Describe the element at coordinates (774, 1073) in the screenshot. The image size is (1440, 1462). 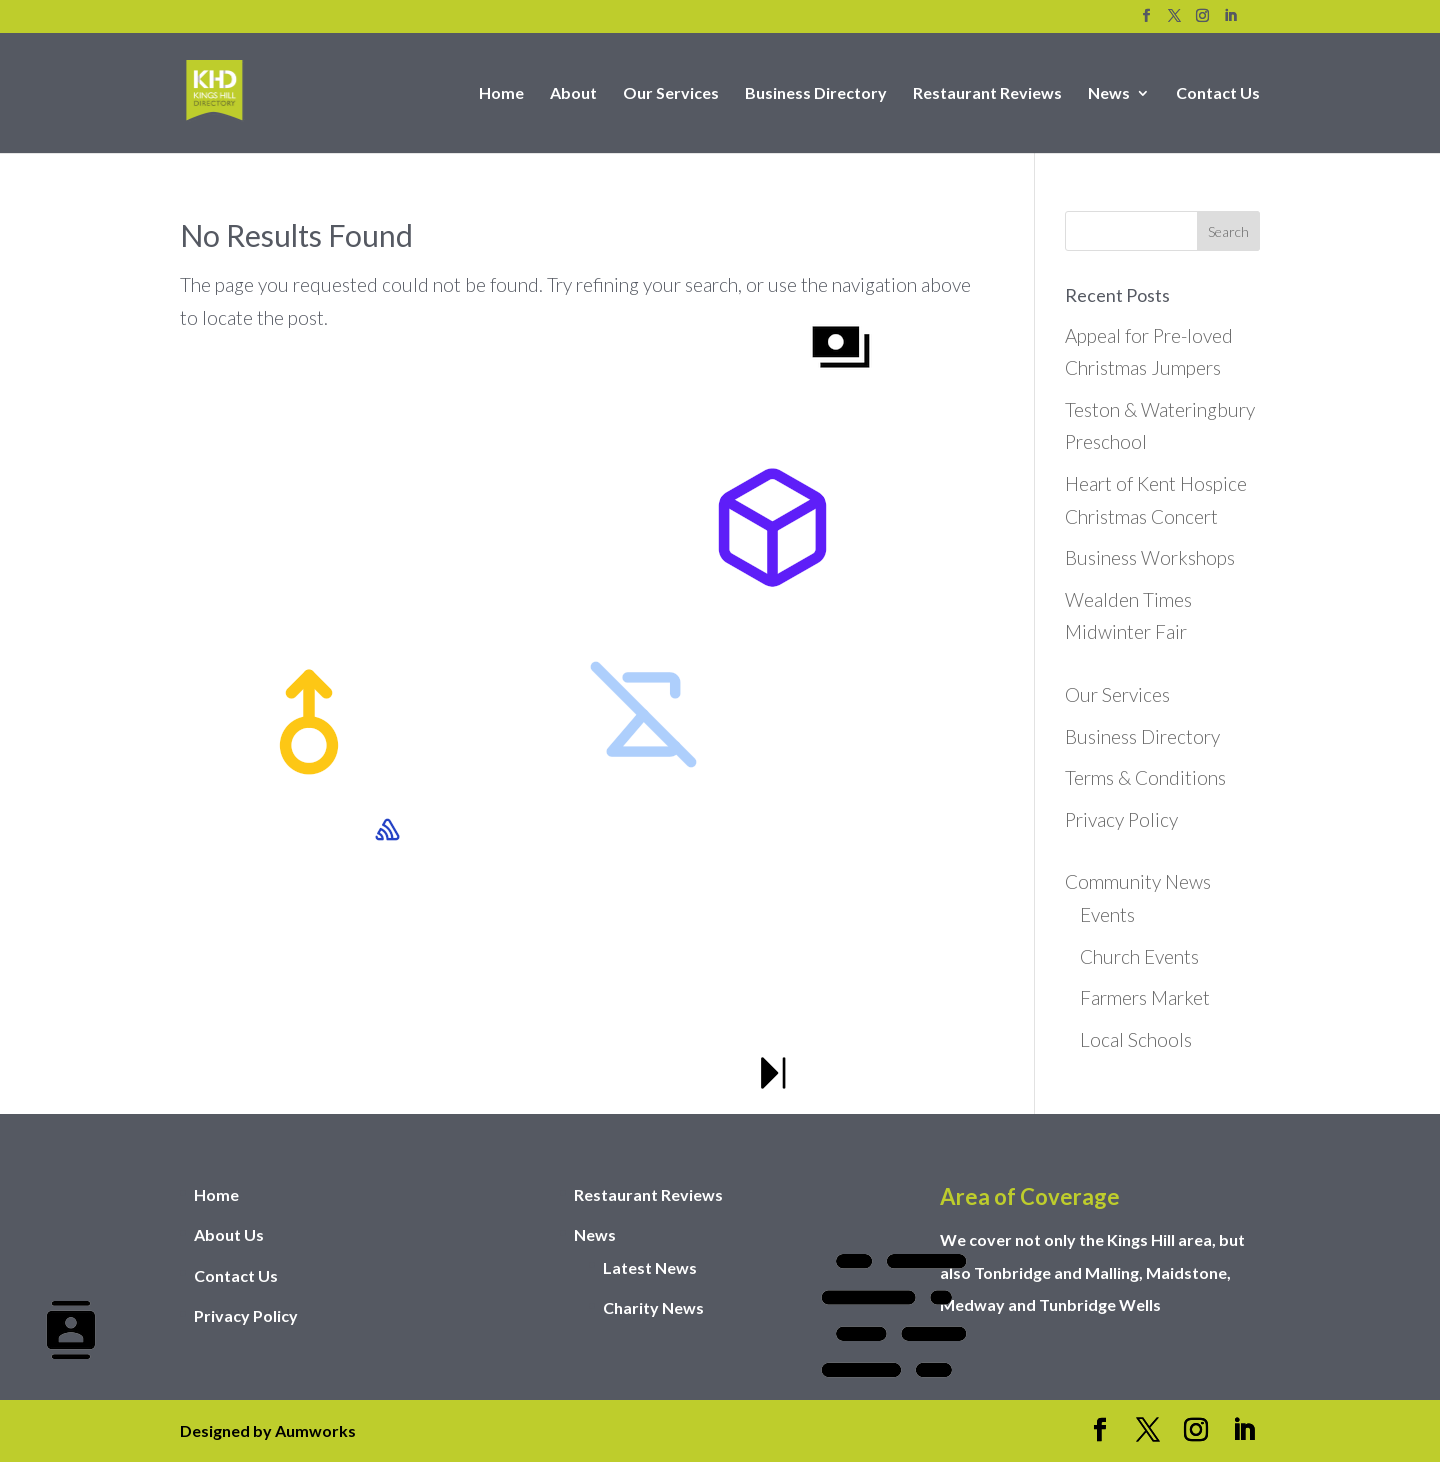
I see `skip to next track or item` at that location.